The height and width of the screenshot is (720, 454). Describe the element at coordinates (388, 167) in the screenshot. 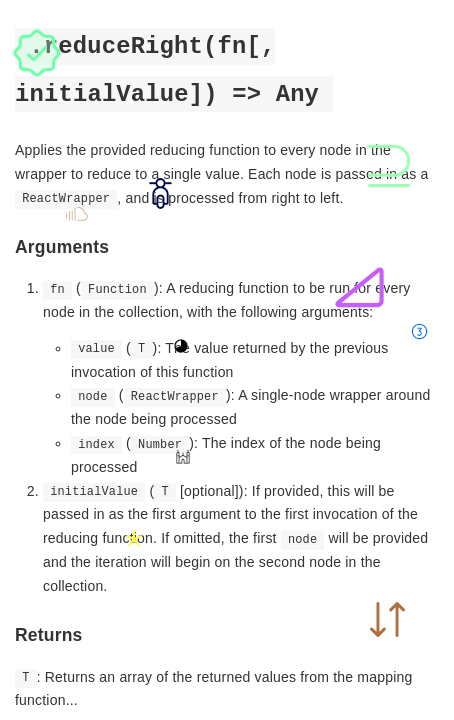

I see `indicates a superset mathematical relationship` at that location.